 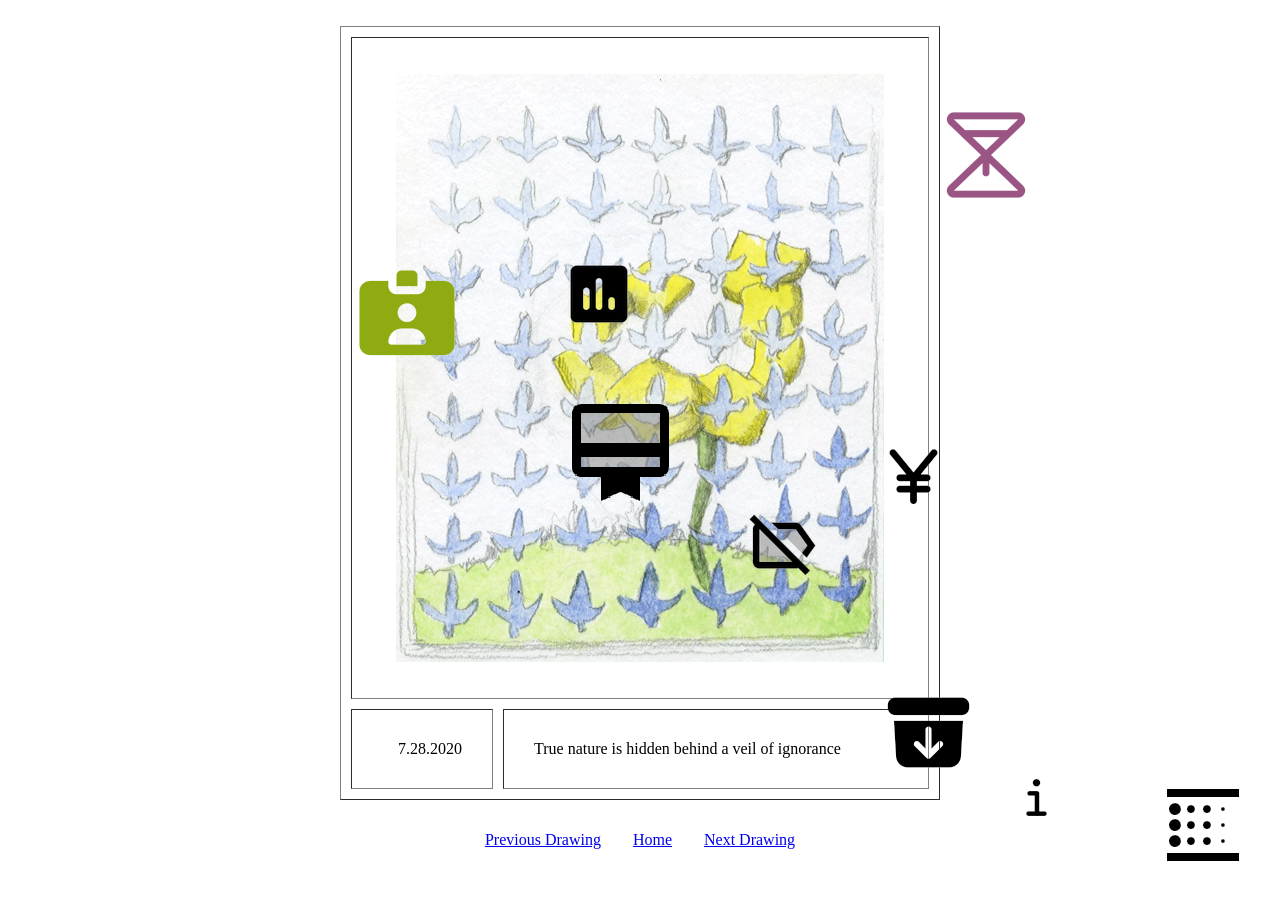 I want to click on indicates a task or process in progress, so click(x=986, y=155).